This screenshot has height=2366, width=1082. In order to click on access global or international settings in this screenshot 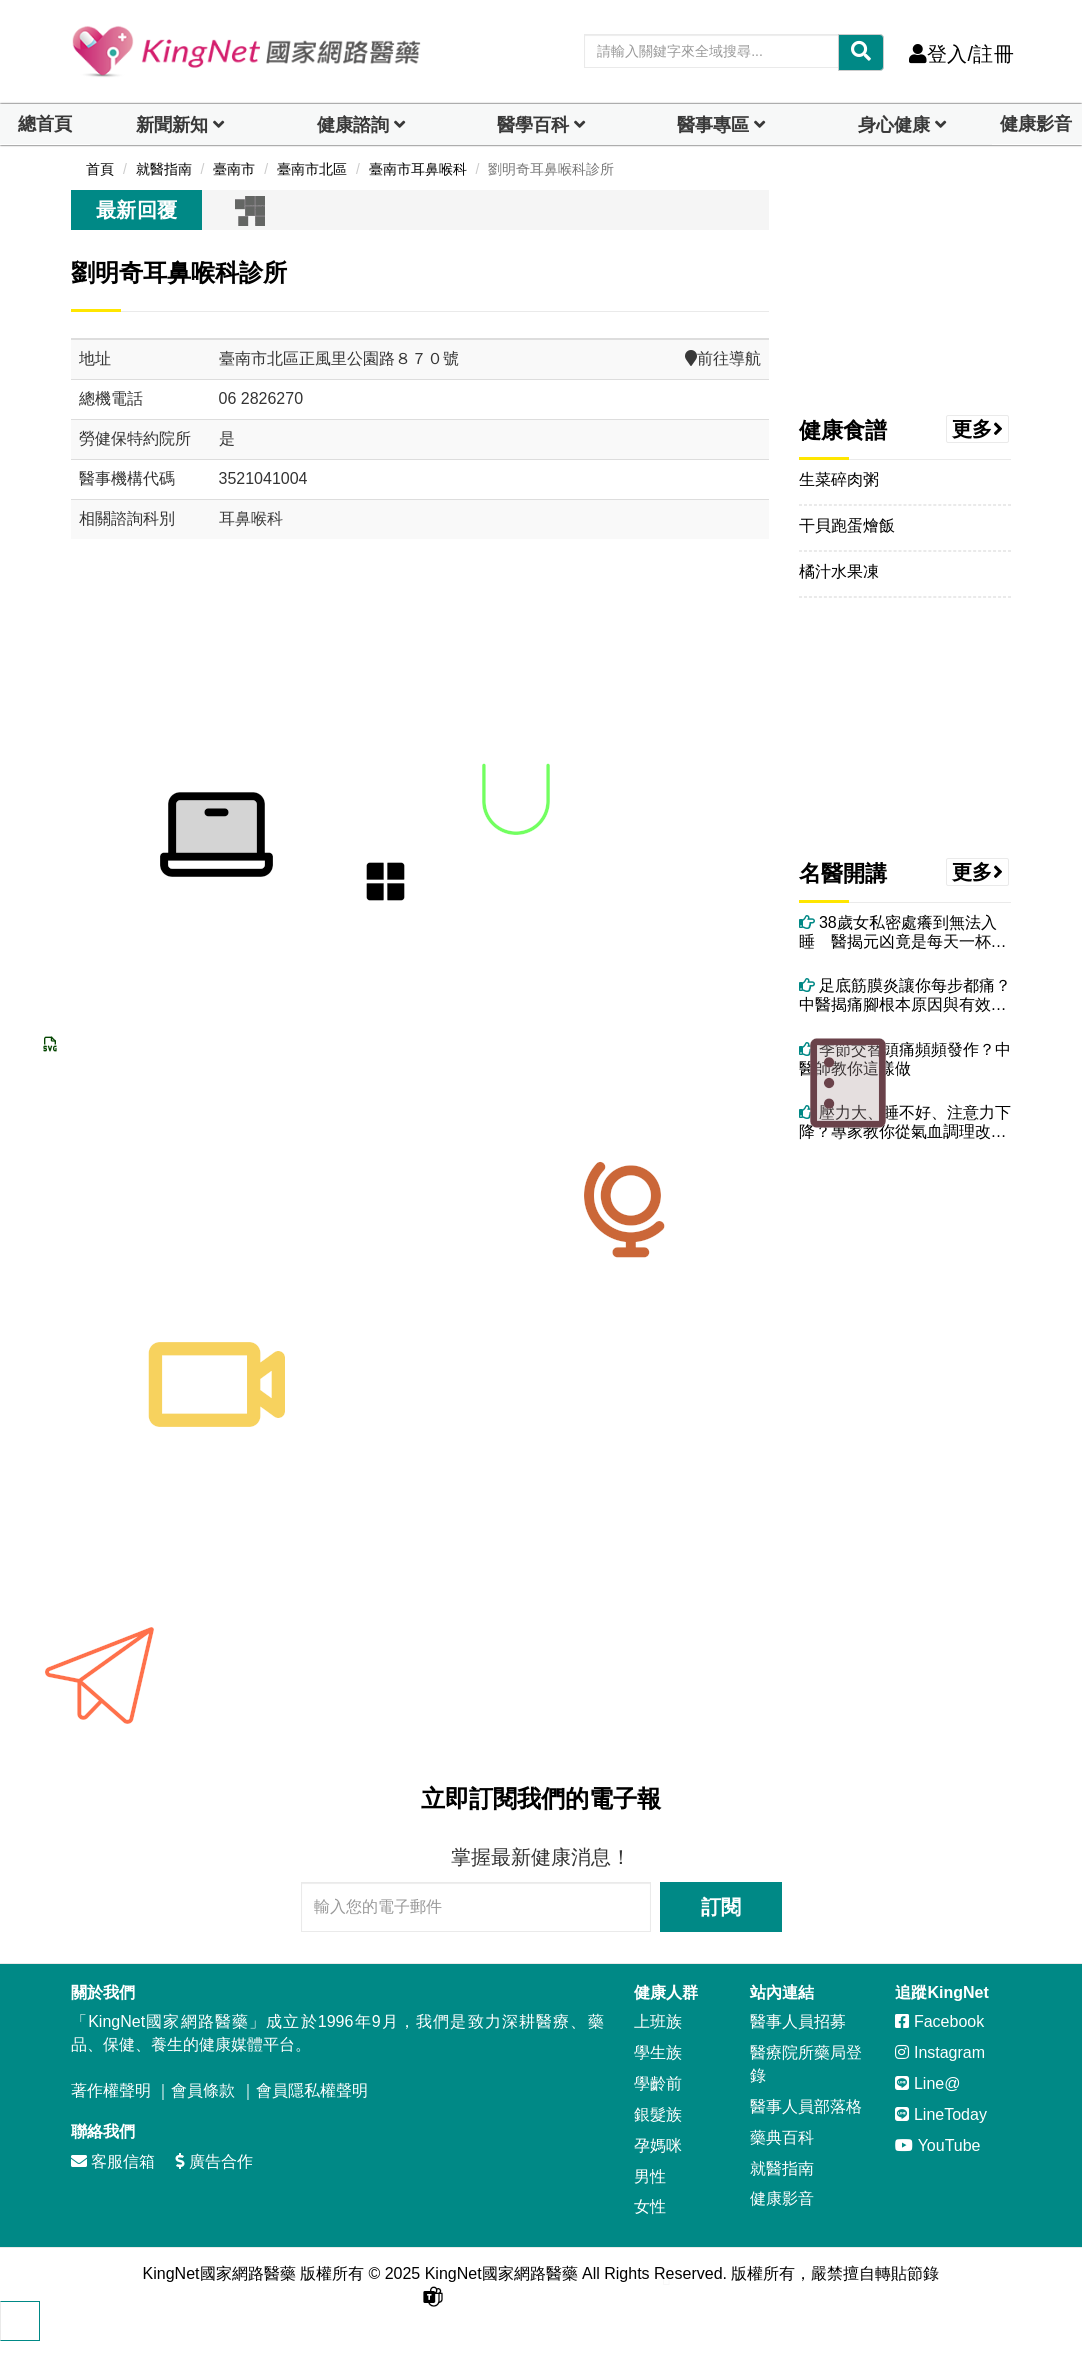, I will do `click(627, 1205)`.